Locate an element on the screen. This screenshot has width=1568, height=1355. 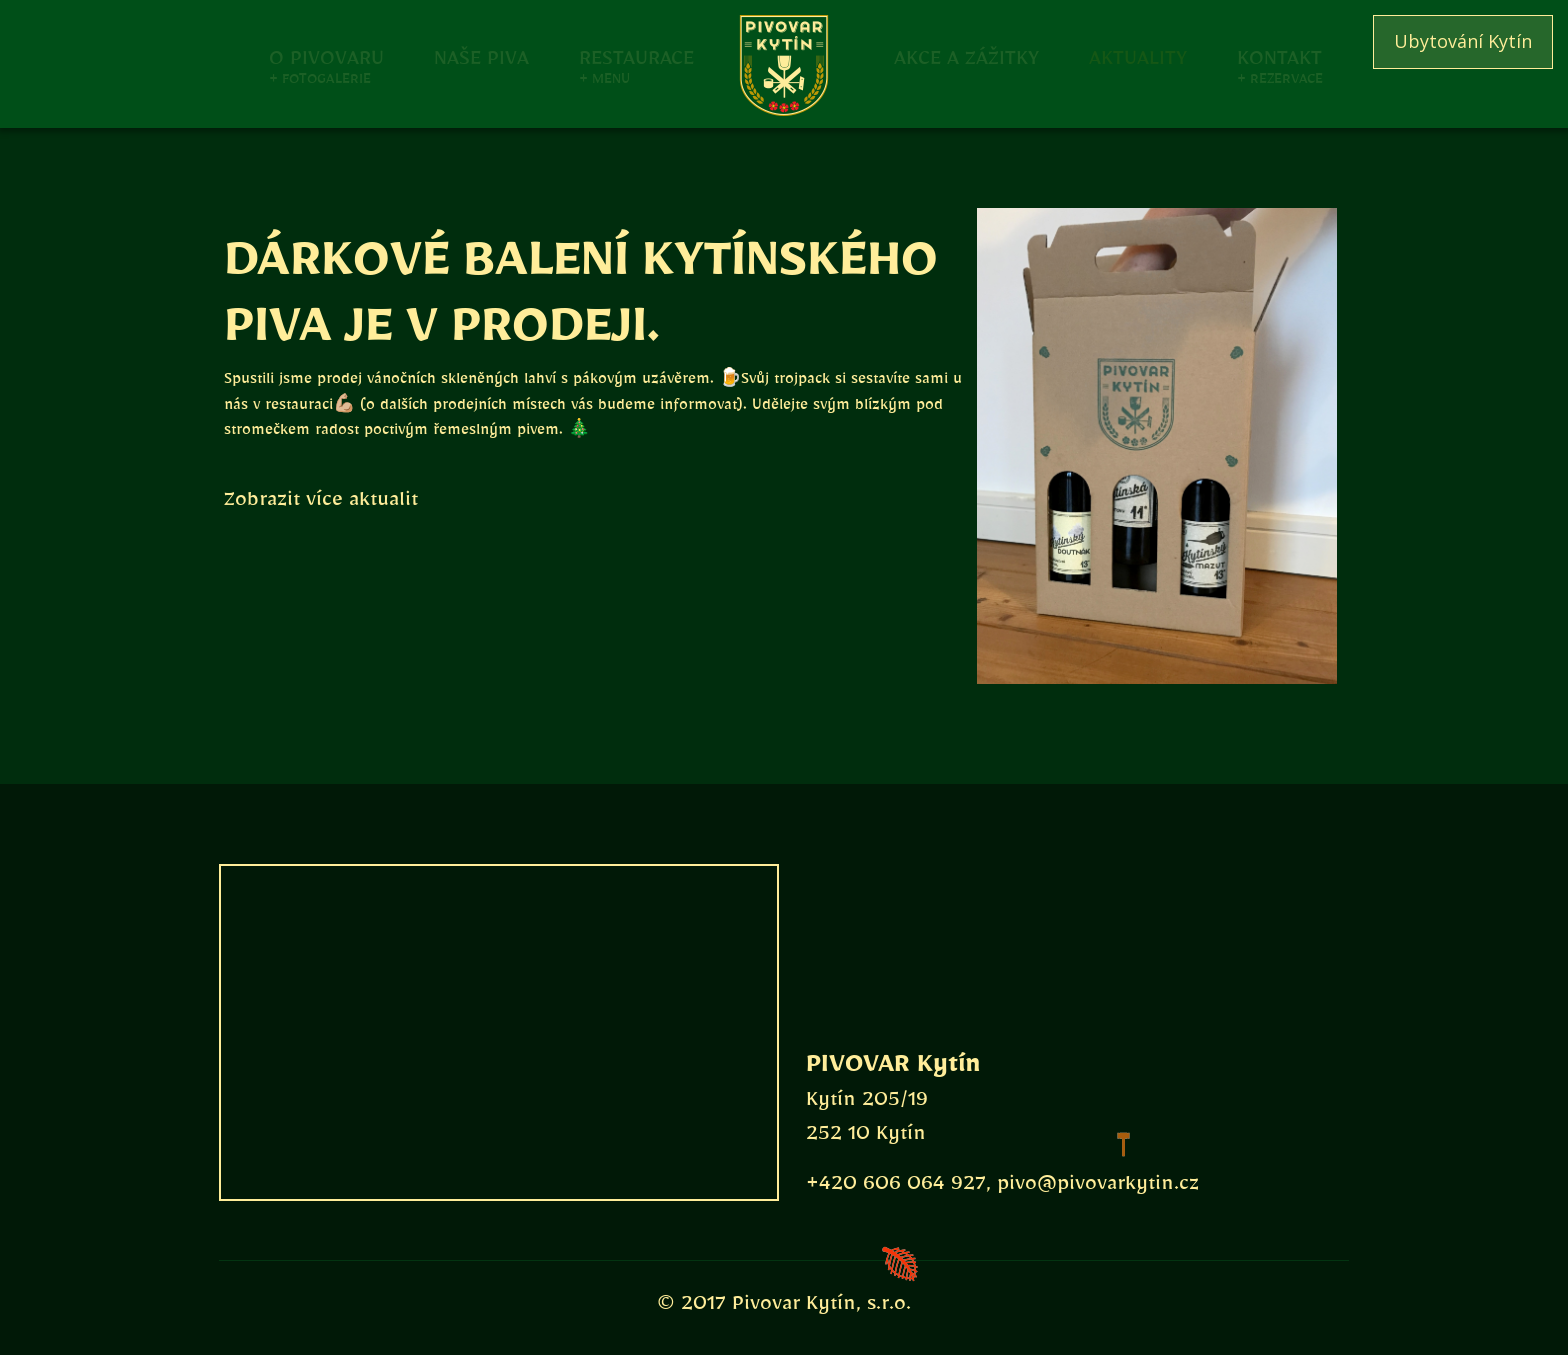
indicates autumn or seasonal theme is located at coordinates (900, 1264).